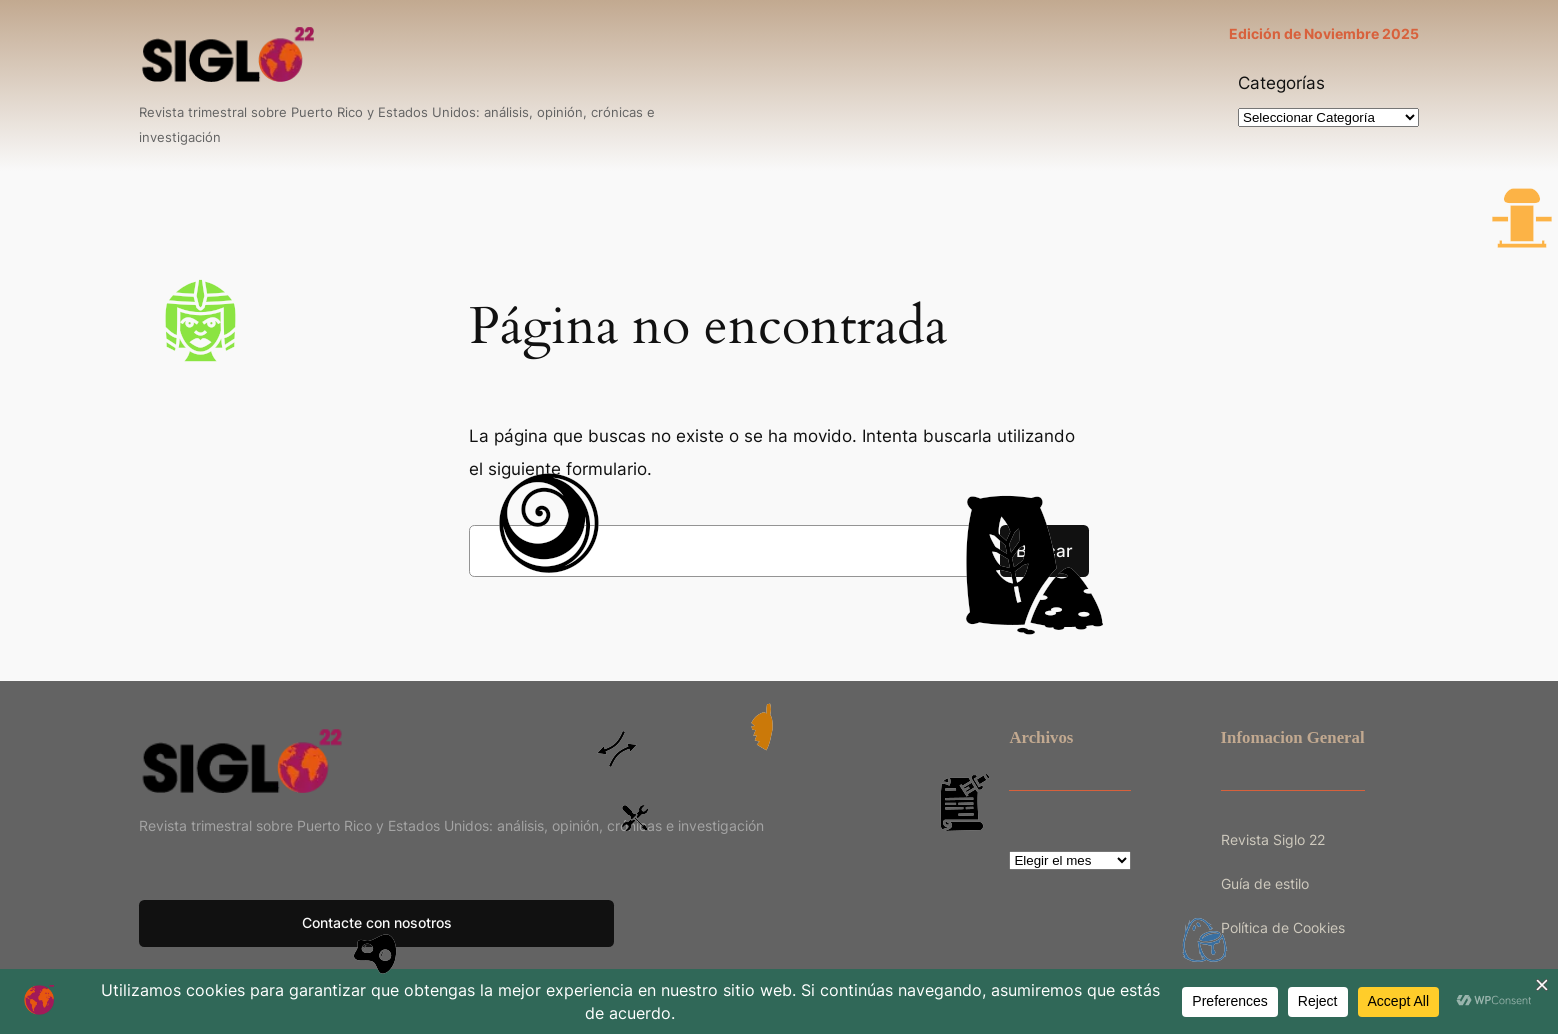 The image size is (1558, 1034). I want to click on represents Corsica region or Corsican-related content, so click(762, 727).